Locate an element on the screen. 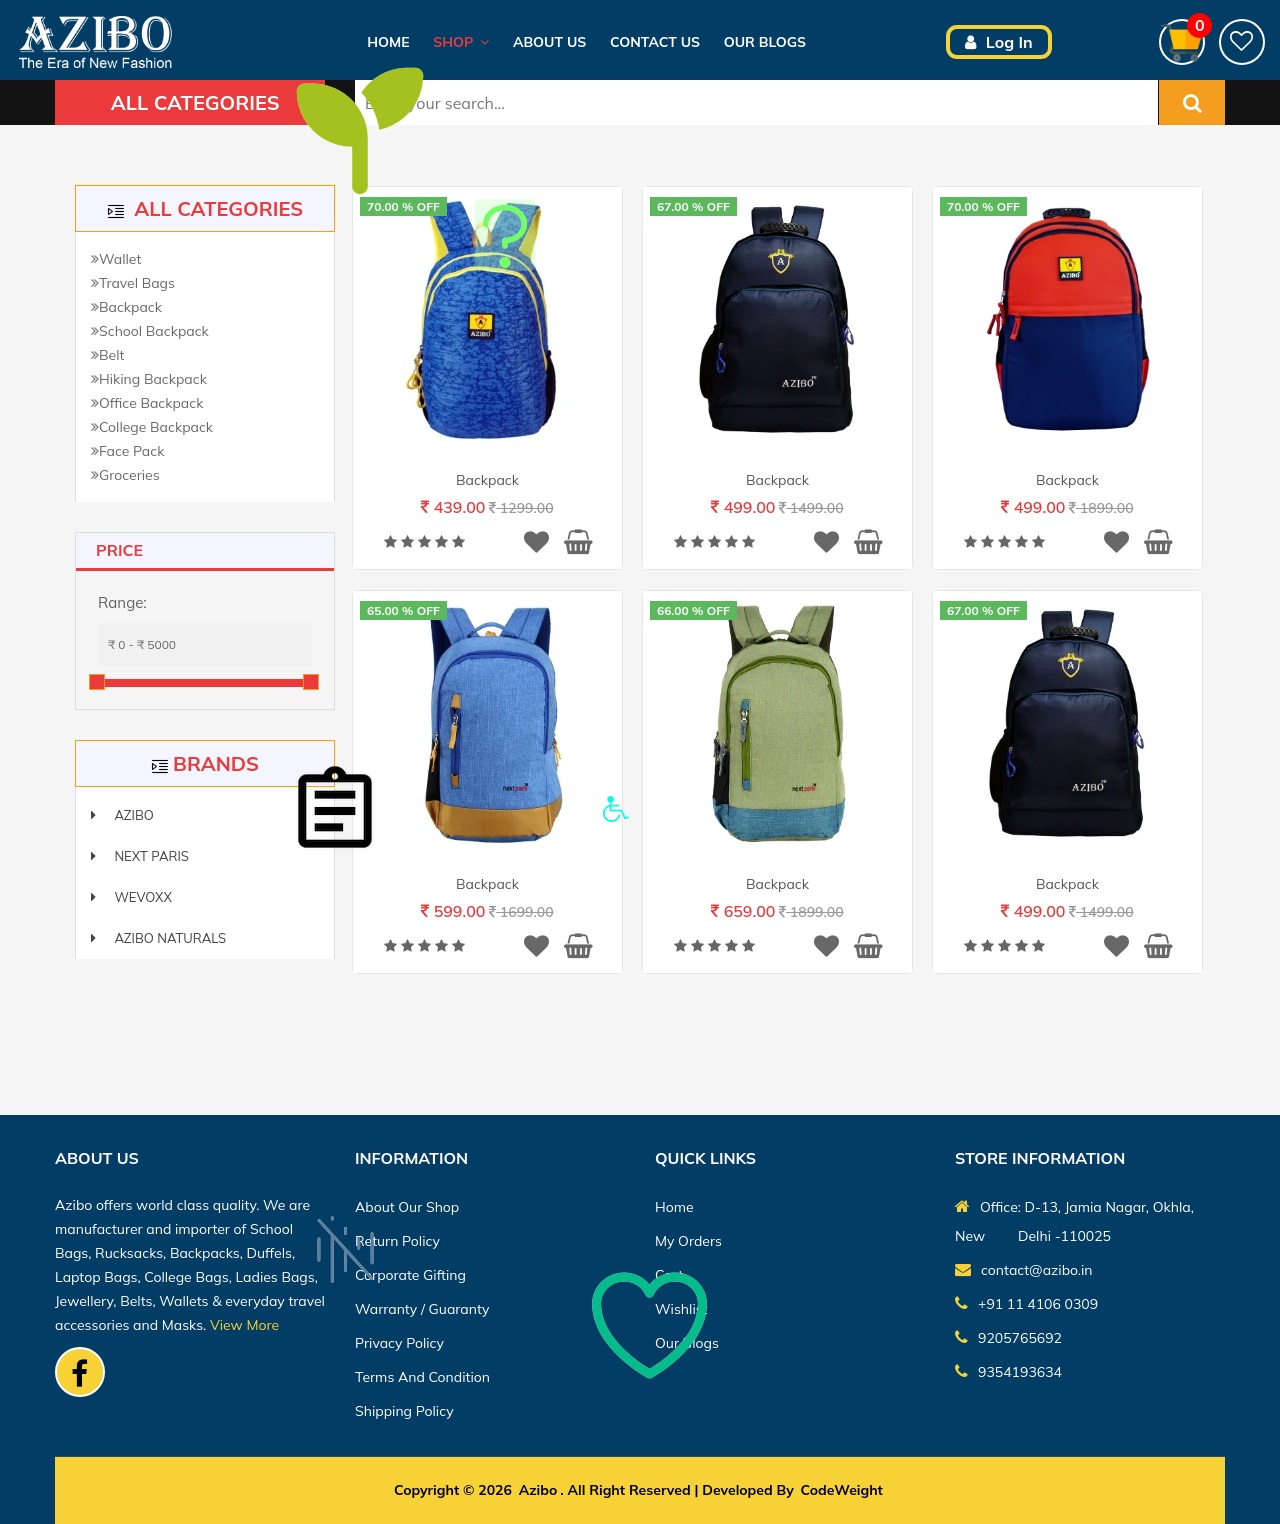  add item to favorites is located at coordinates (649, 1325).